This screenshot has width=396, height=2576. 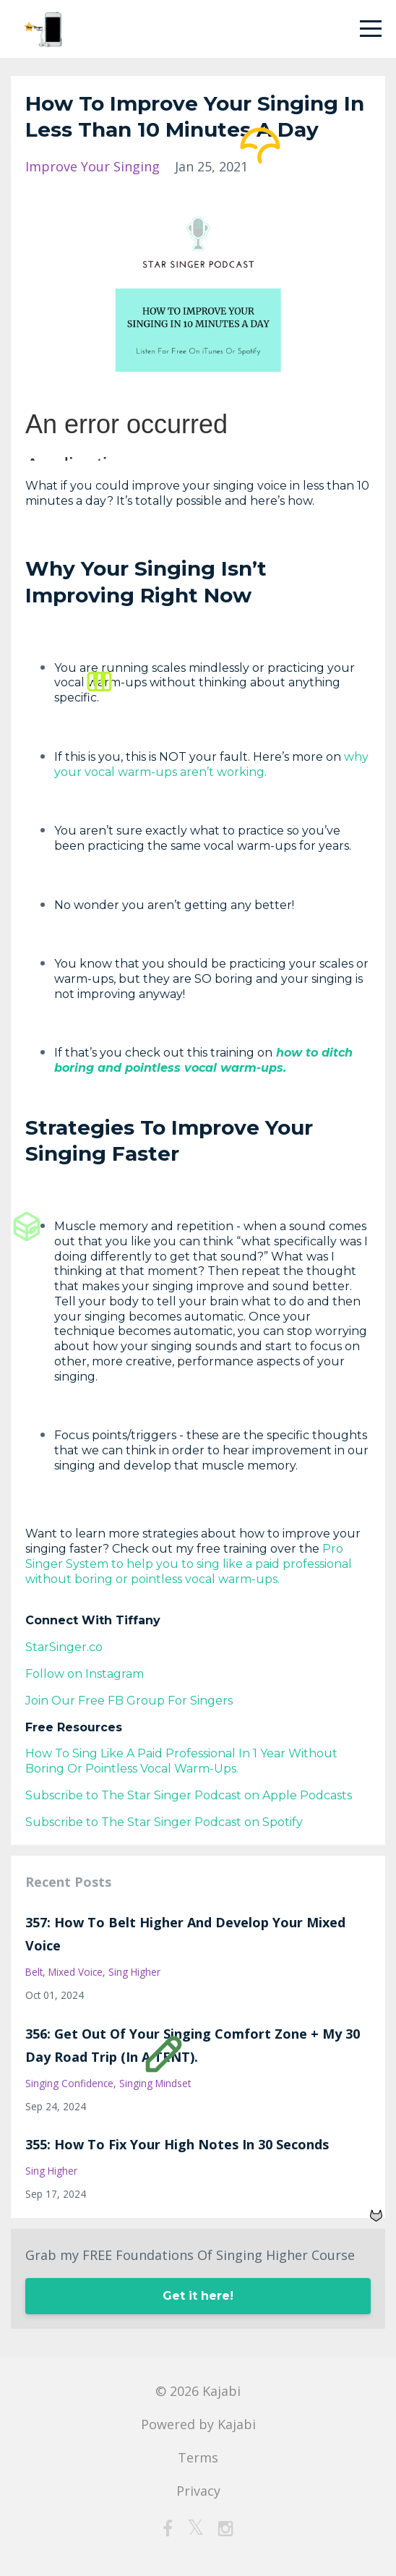 I want to click on open piano or keyboard instrument app, so click(x=99, y=681).